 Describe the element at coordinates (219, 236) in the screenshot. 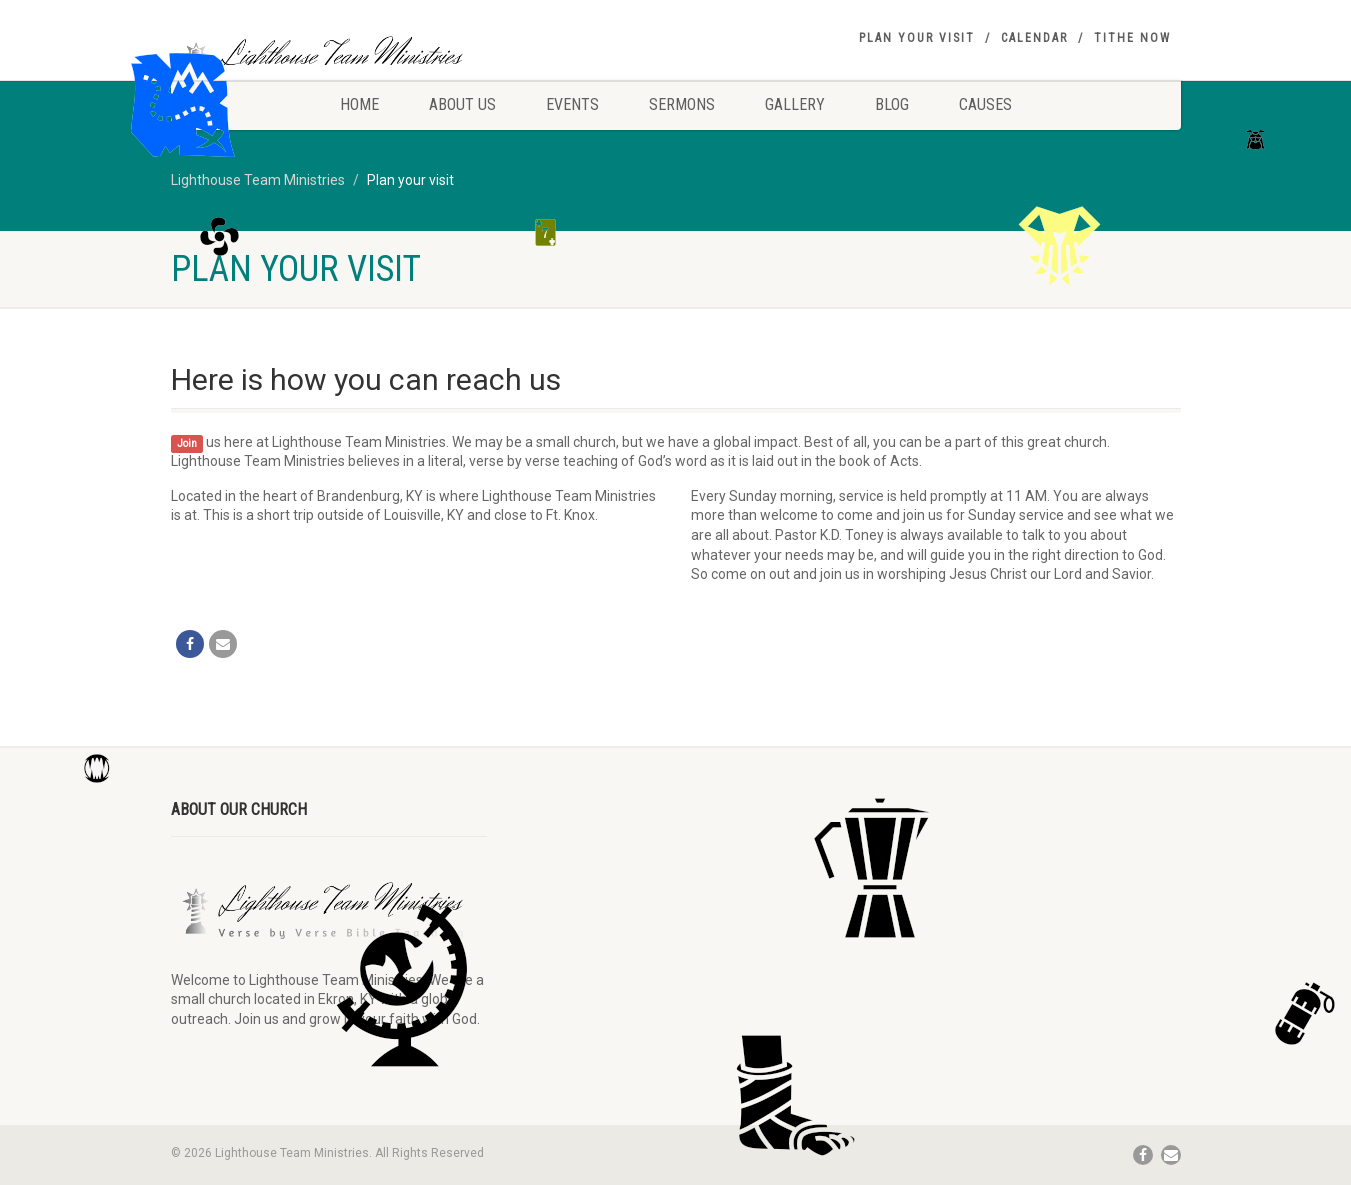

I see `indicates activity or live status` at that location.